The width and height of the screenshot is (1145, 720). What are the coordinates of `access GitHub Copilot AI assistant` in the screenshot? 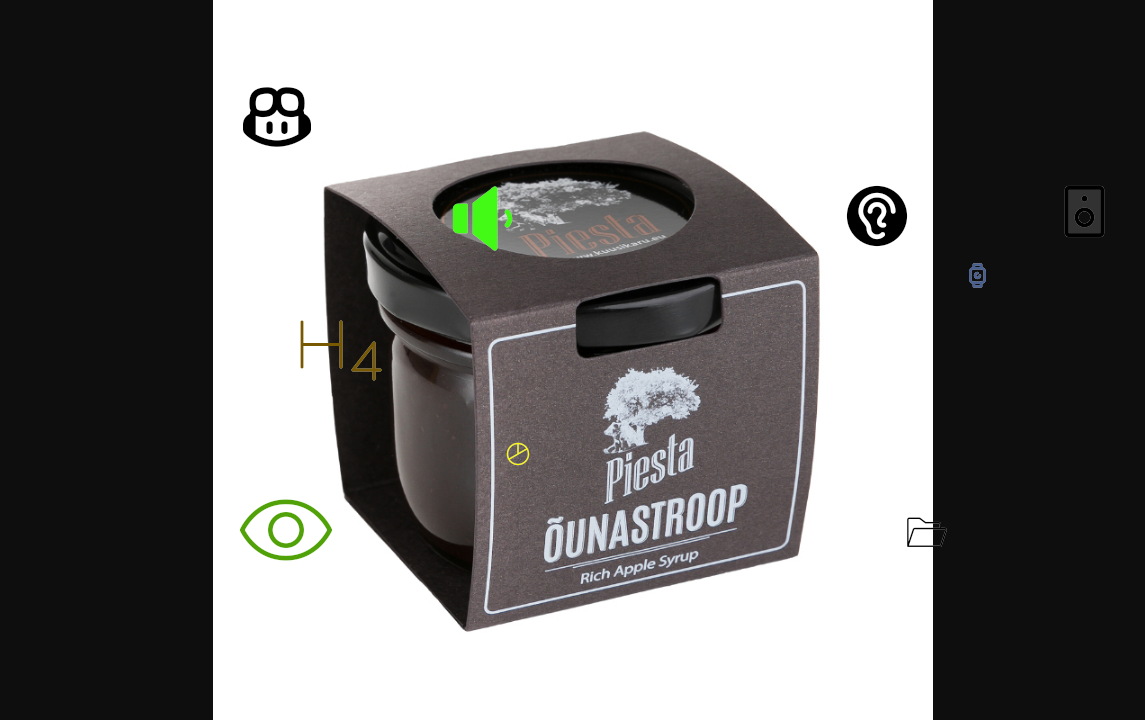 It's located at (277, 117).